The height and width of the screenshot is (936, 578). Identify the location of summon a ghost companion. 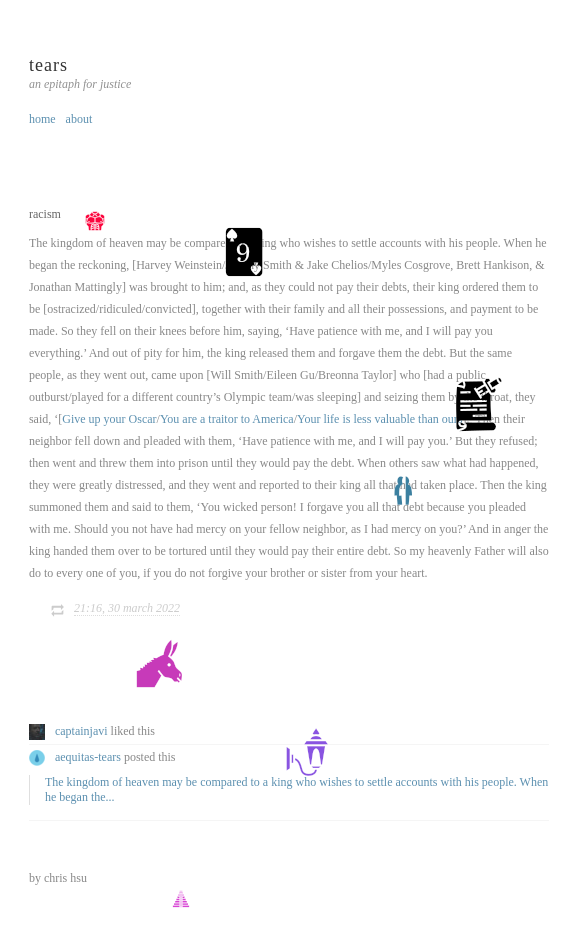
(403, 490).